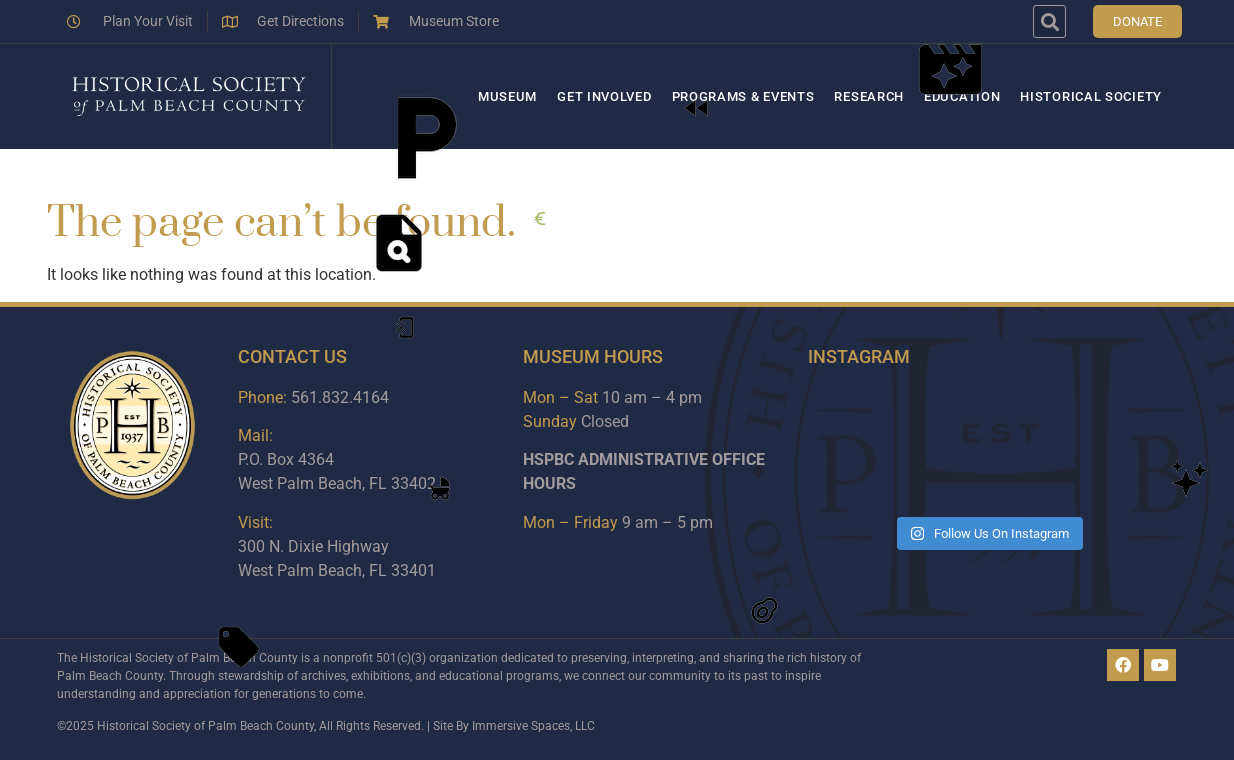 The image size is (1234, 760). I want to click on add or view tags for an item, so click(239, 647).